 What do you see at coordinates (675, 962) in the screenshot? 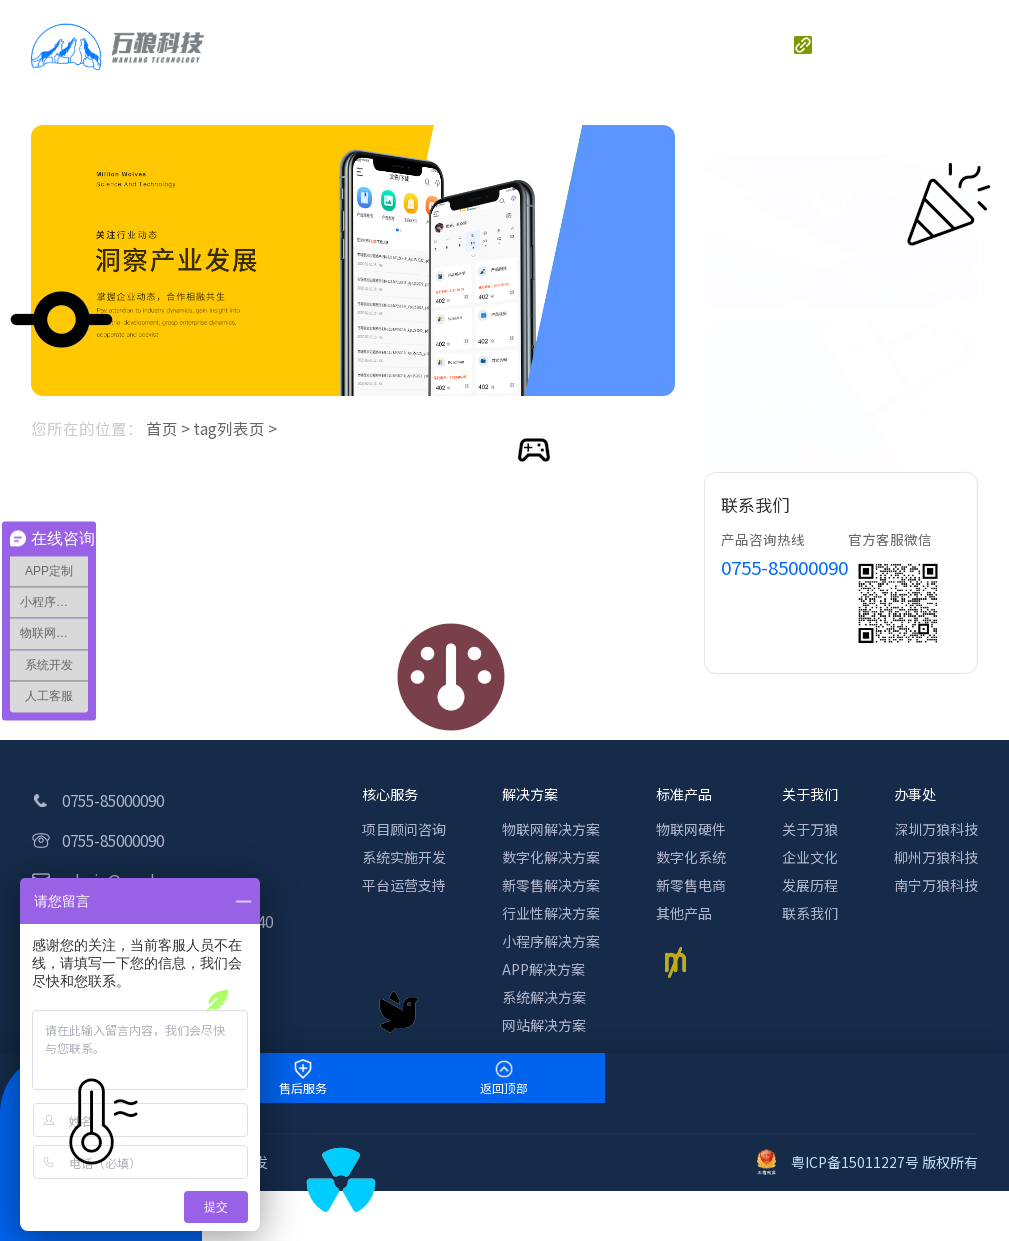
I see `indicates currency in Ethiopian birr` at bounding box center [675, 962].